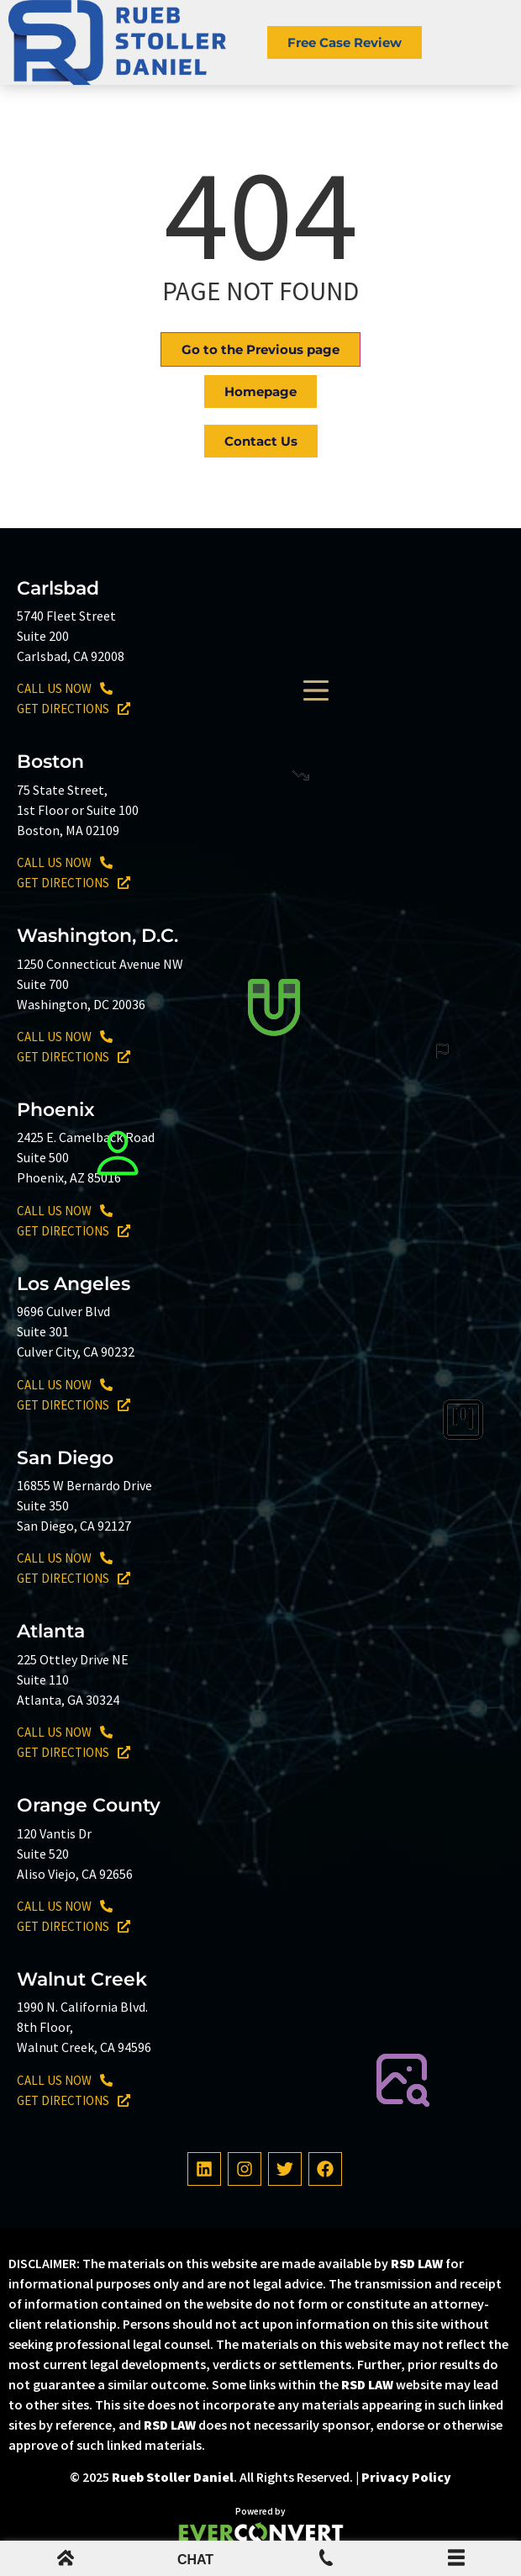 The width and height of the screenshot is (521, 2576). I want to click on open kanban board view, so click(463, 1420).